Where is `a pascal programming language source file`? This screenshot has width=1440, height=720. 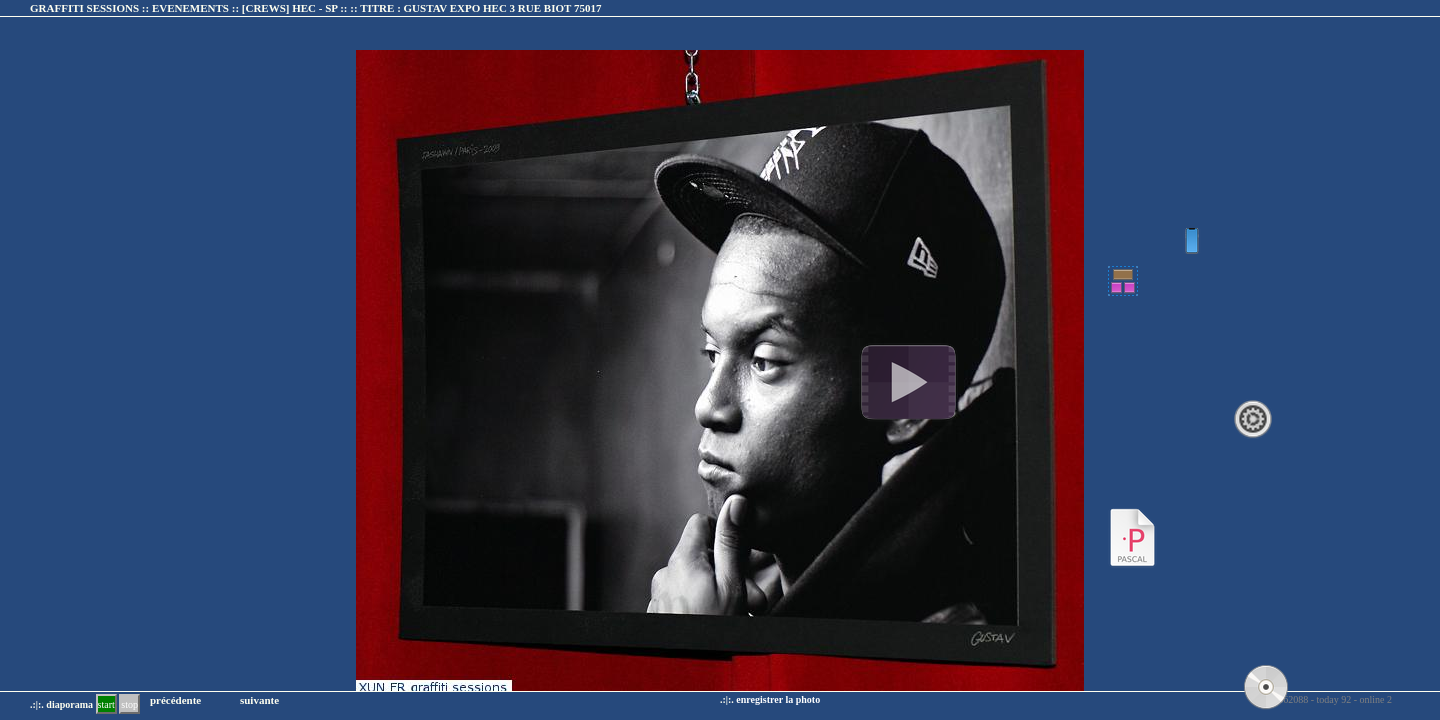 a pascal programming language source file is located at coordinates (1132, 538).